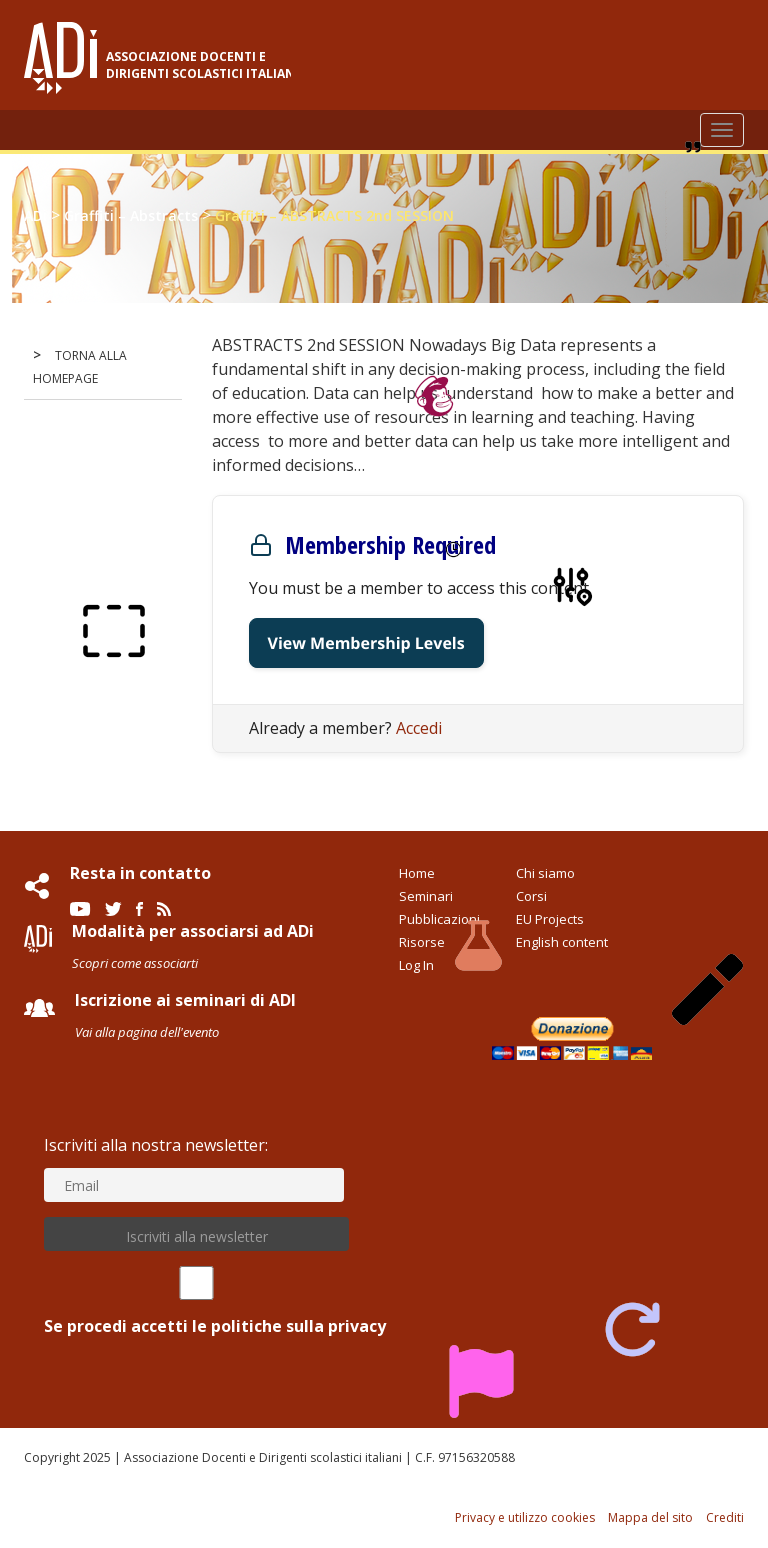 This screenshot has width=768, height=1548. I want to click on view time or clock settings, so click(453, 549).